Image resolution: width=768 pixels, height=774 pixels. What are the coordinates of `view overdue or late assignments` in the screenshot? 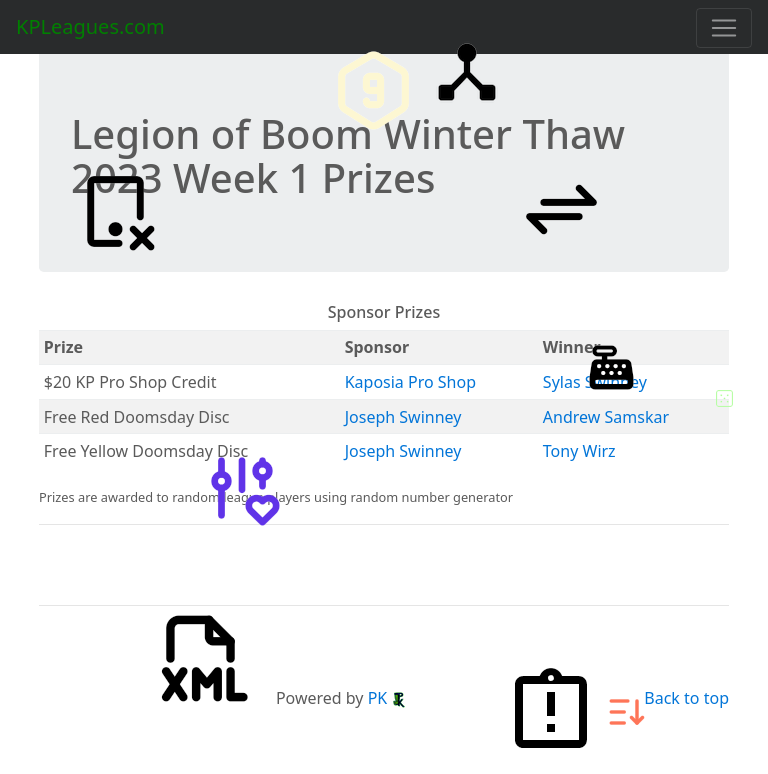 It's located at (551, 712).